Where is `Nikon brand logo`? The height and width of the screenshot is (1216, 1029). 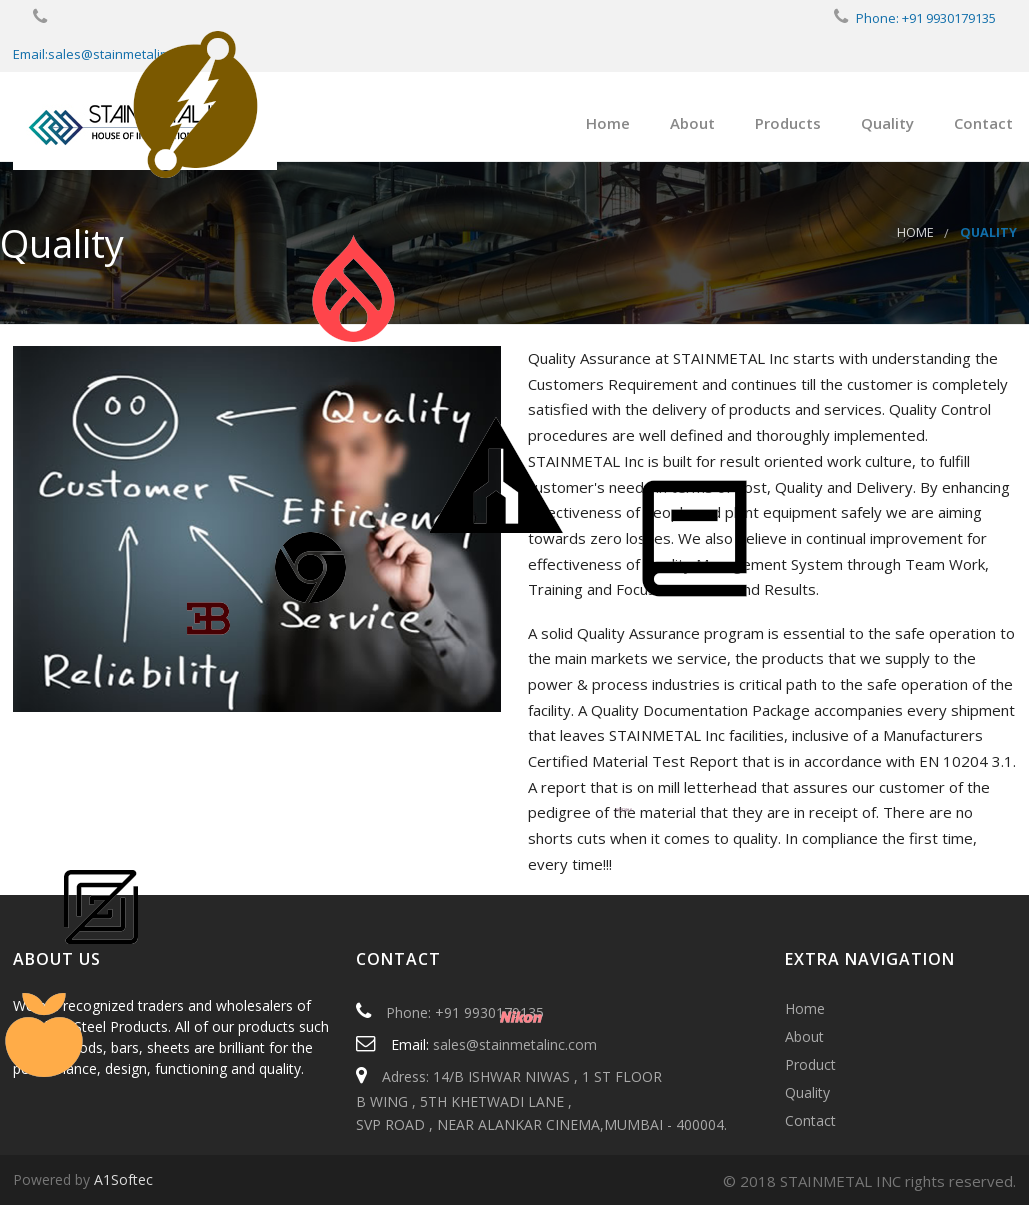 Nikon brand logo is located at coordinates (521, 1017).